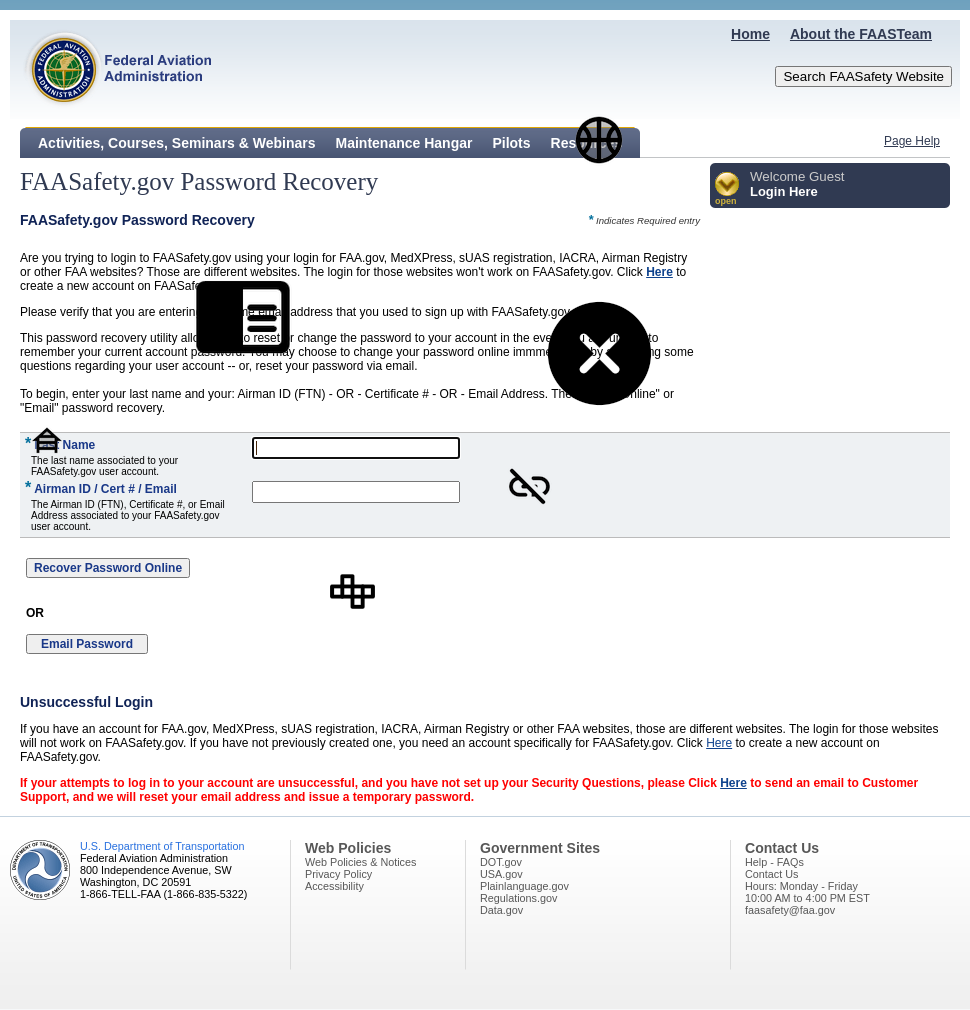 The image size is (970, 1010). What do you see at coordinates (352, 590) in the screenshot?
I see `view 3d model unfolded net` at bounding box center [352, 590].